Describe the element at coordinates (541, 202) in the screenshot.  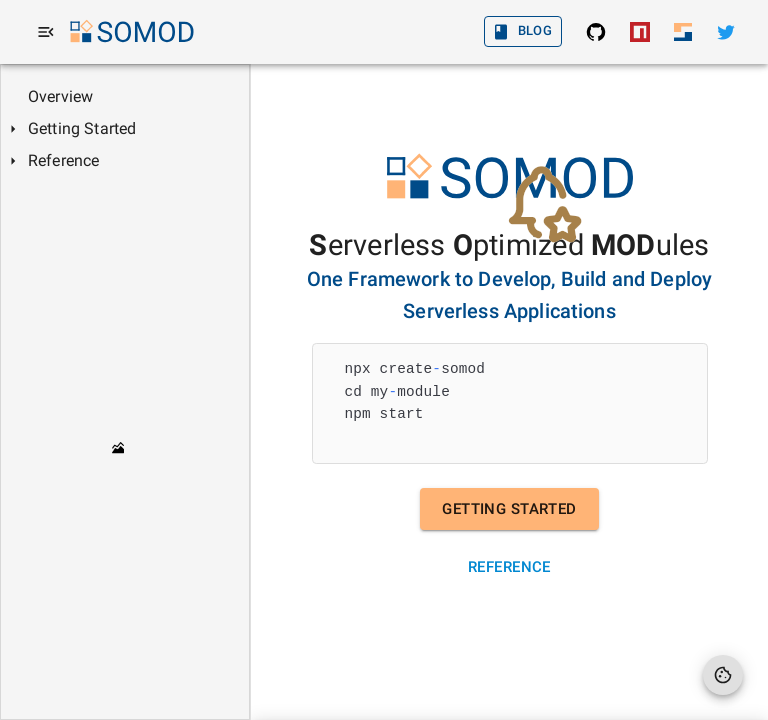
I see `view starred or priority notifications` at that location.